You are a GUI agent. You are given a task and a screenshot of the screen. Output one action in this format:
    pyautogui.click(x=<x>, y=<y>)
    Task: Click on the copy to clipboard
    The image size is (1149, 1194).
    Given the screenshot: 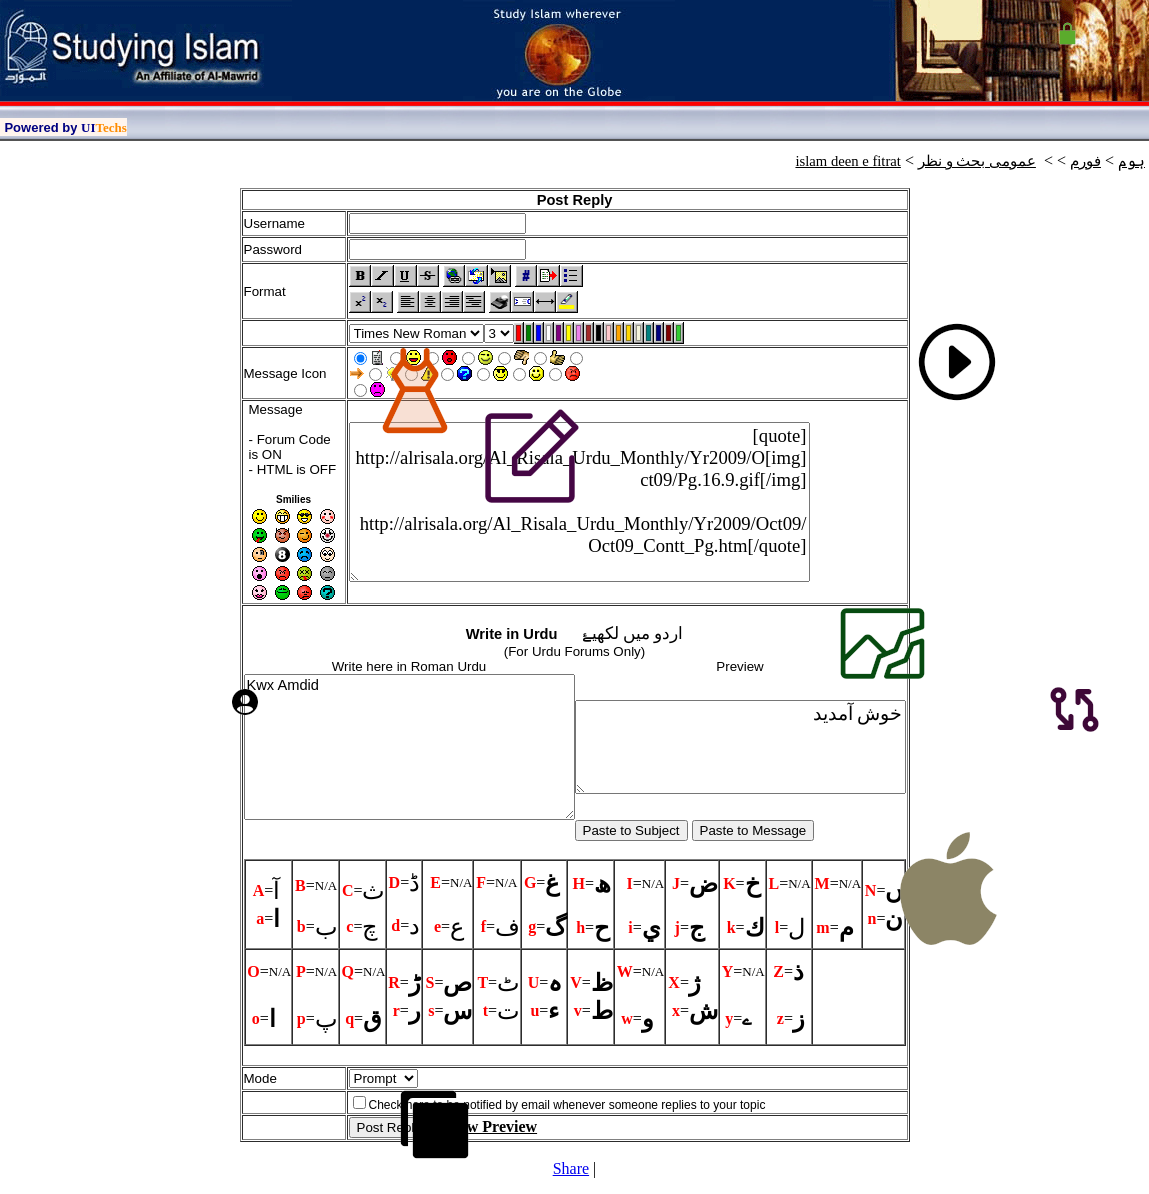 What is the action you would take?
    pyautogui.click(x=434, y=1124)
    